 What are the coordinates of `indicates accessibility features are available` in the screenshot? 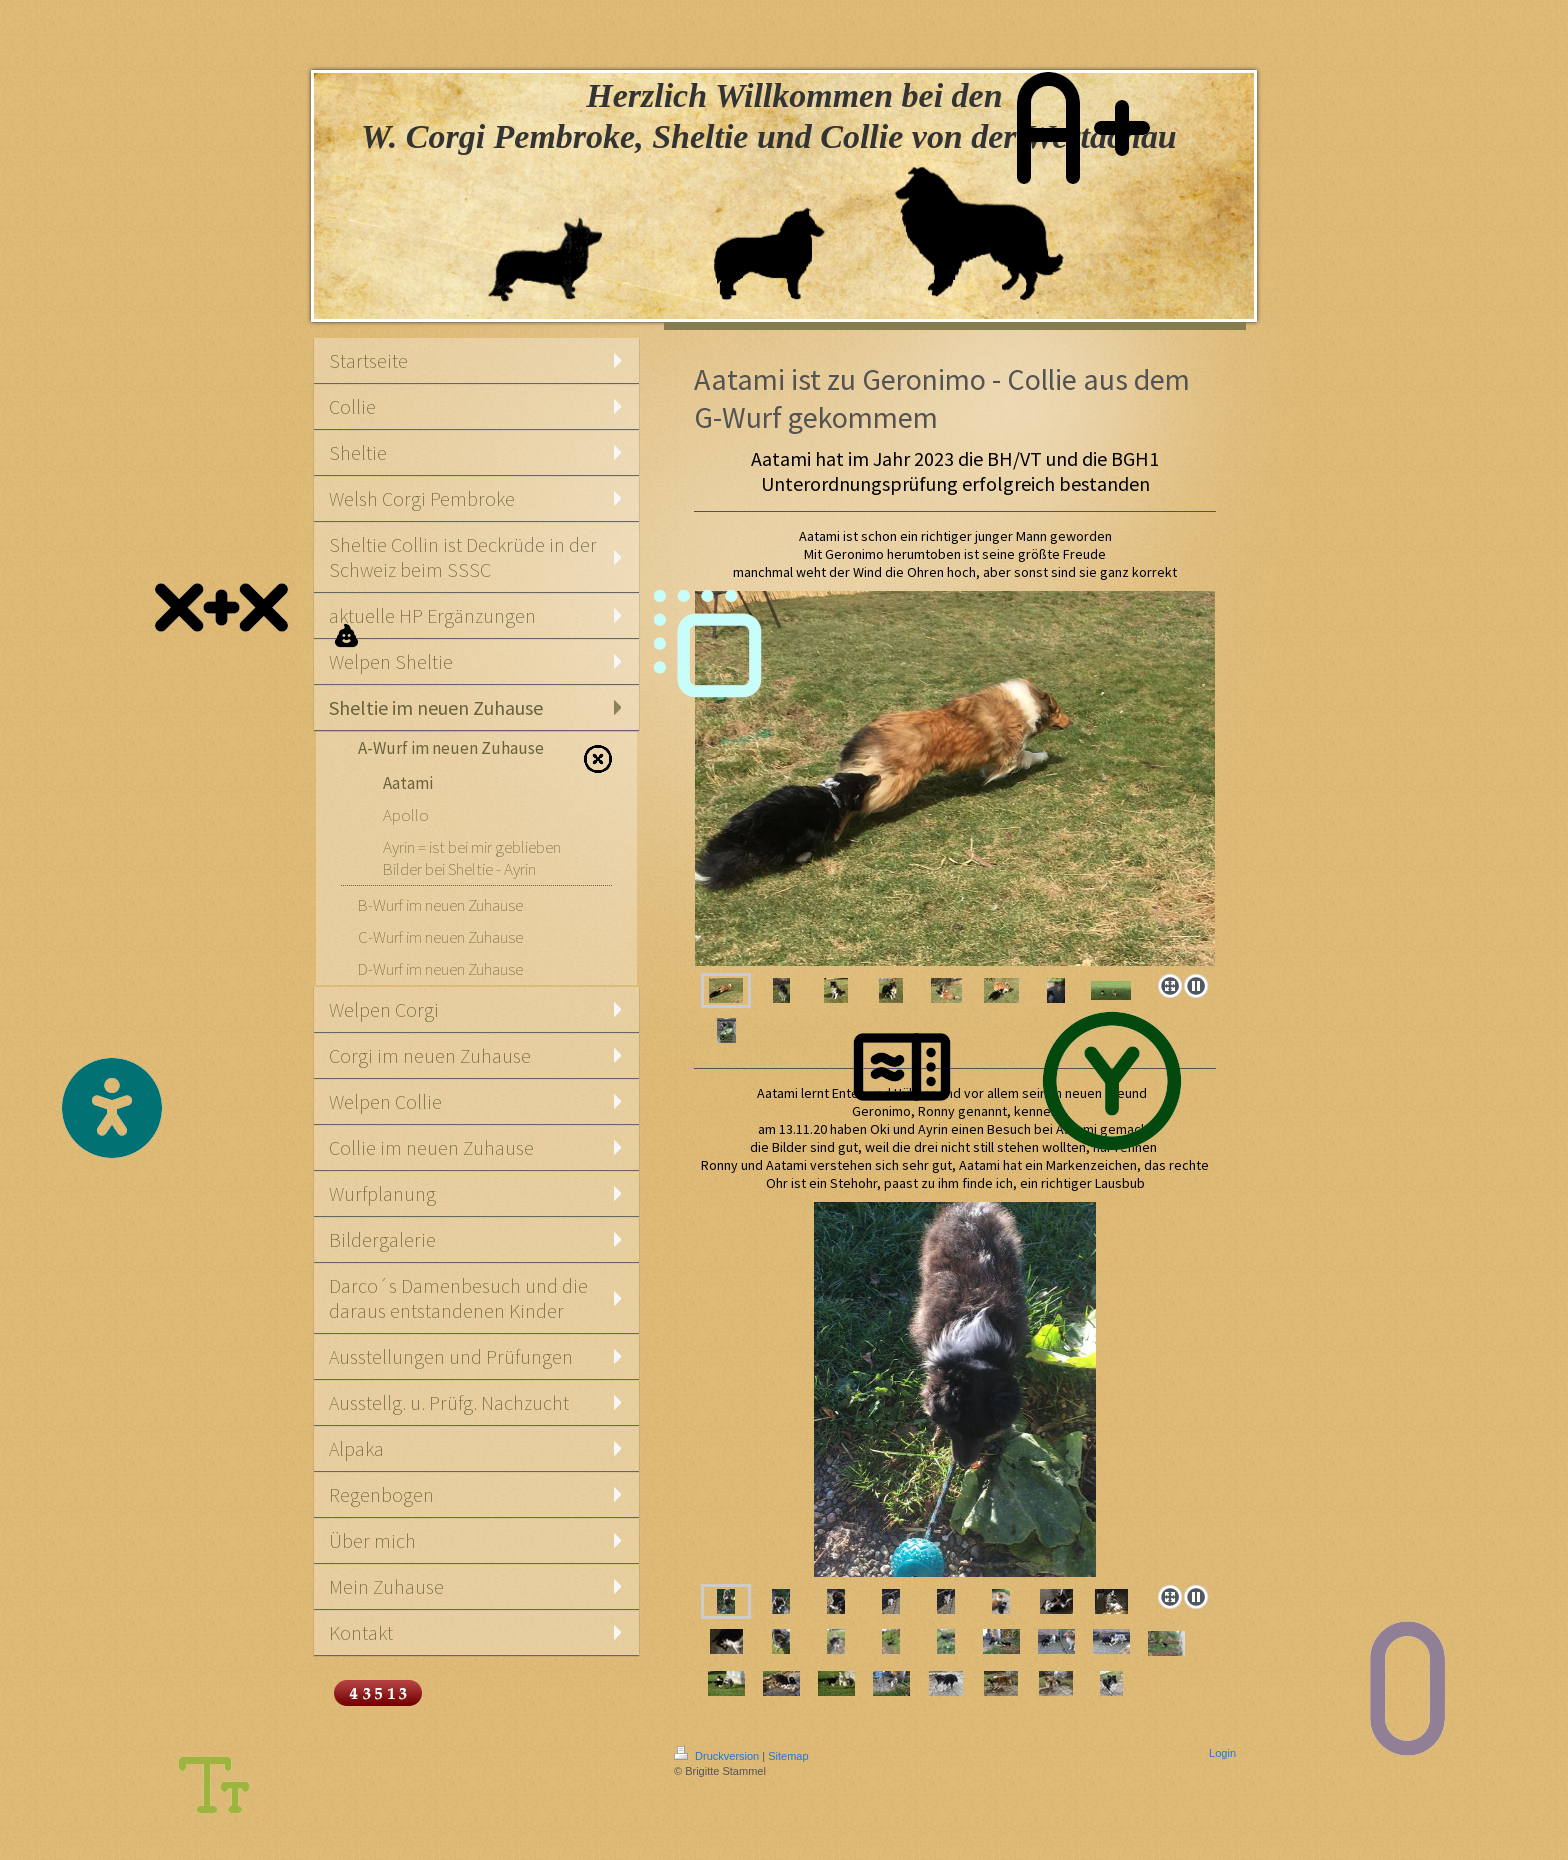 It's located at (112, 1108).